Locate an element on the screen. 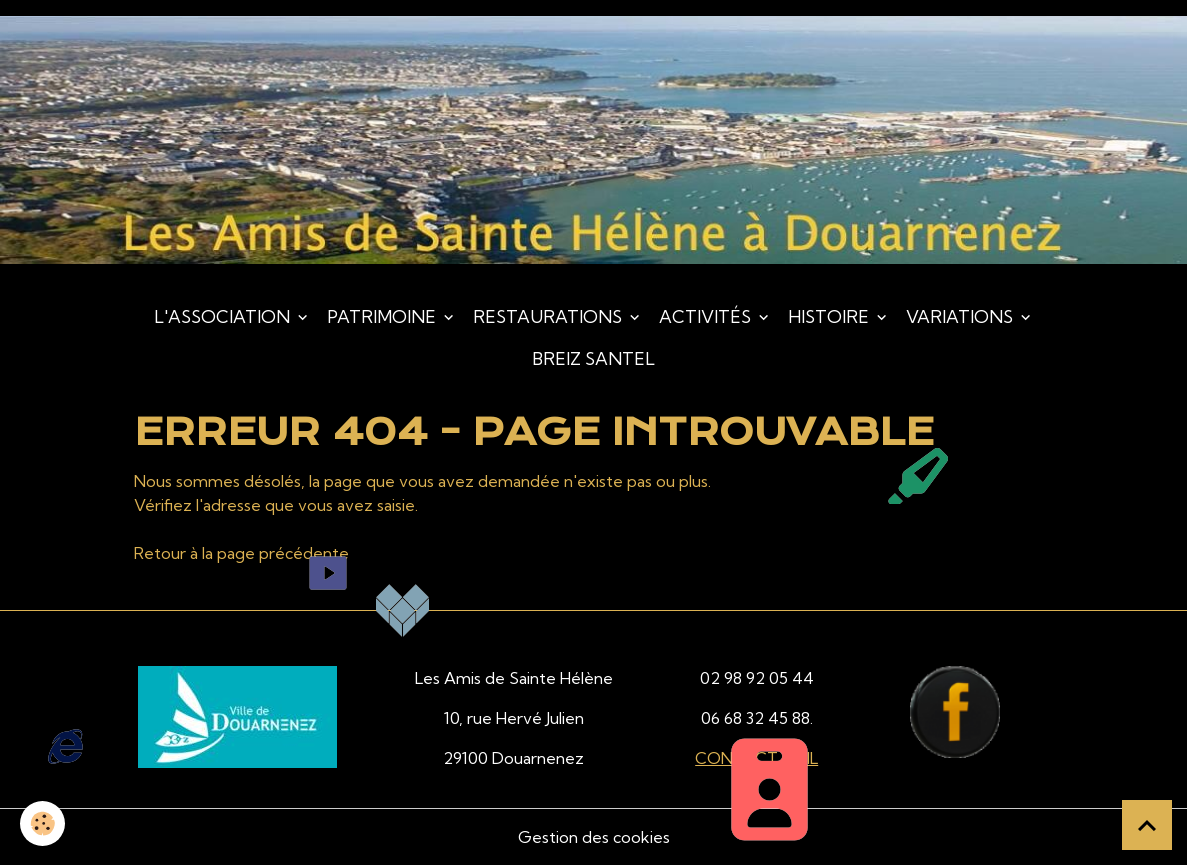 The height and width of the screenshot is (865, 1187). highlight or mark up text is located at coordinates (920, 476).